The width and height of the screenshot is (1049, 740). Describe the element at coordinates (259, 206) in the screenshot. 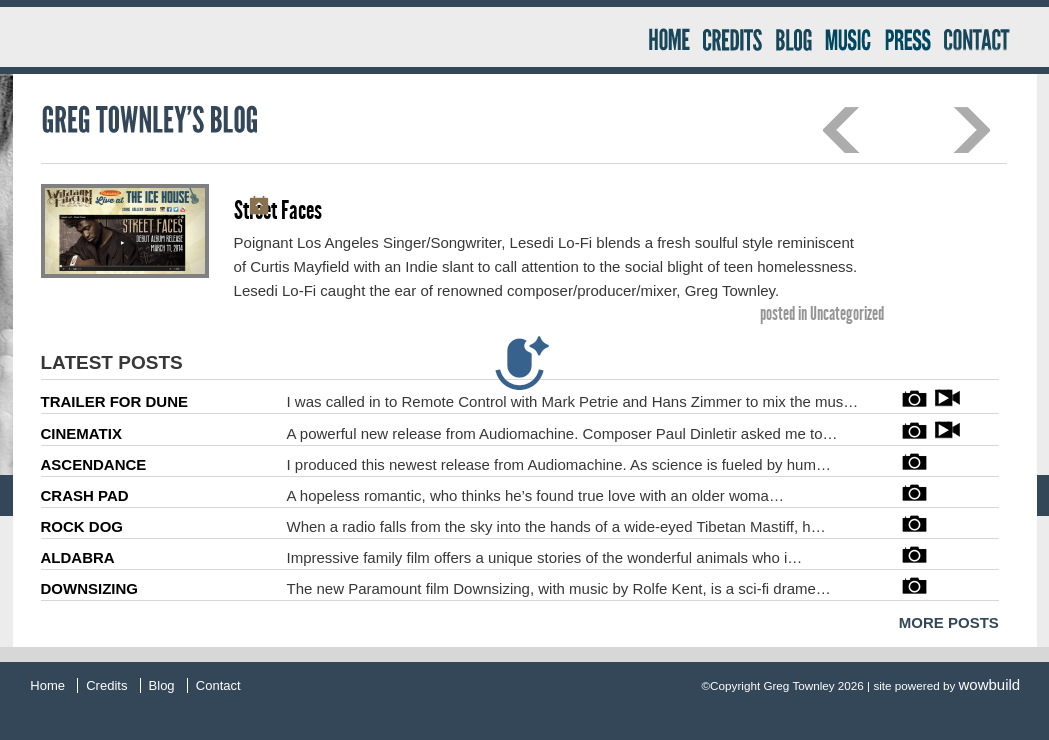

I see `upload image to gallery` at that location.